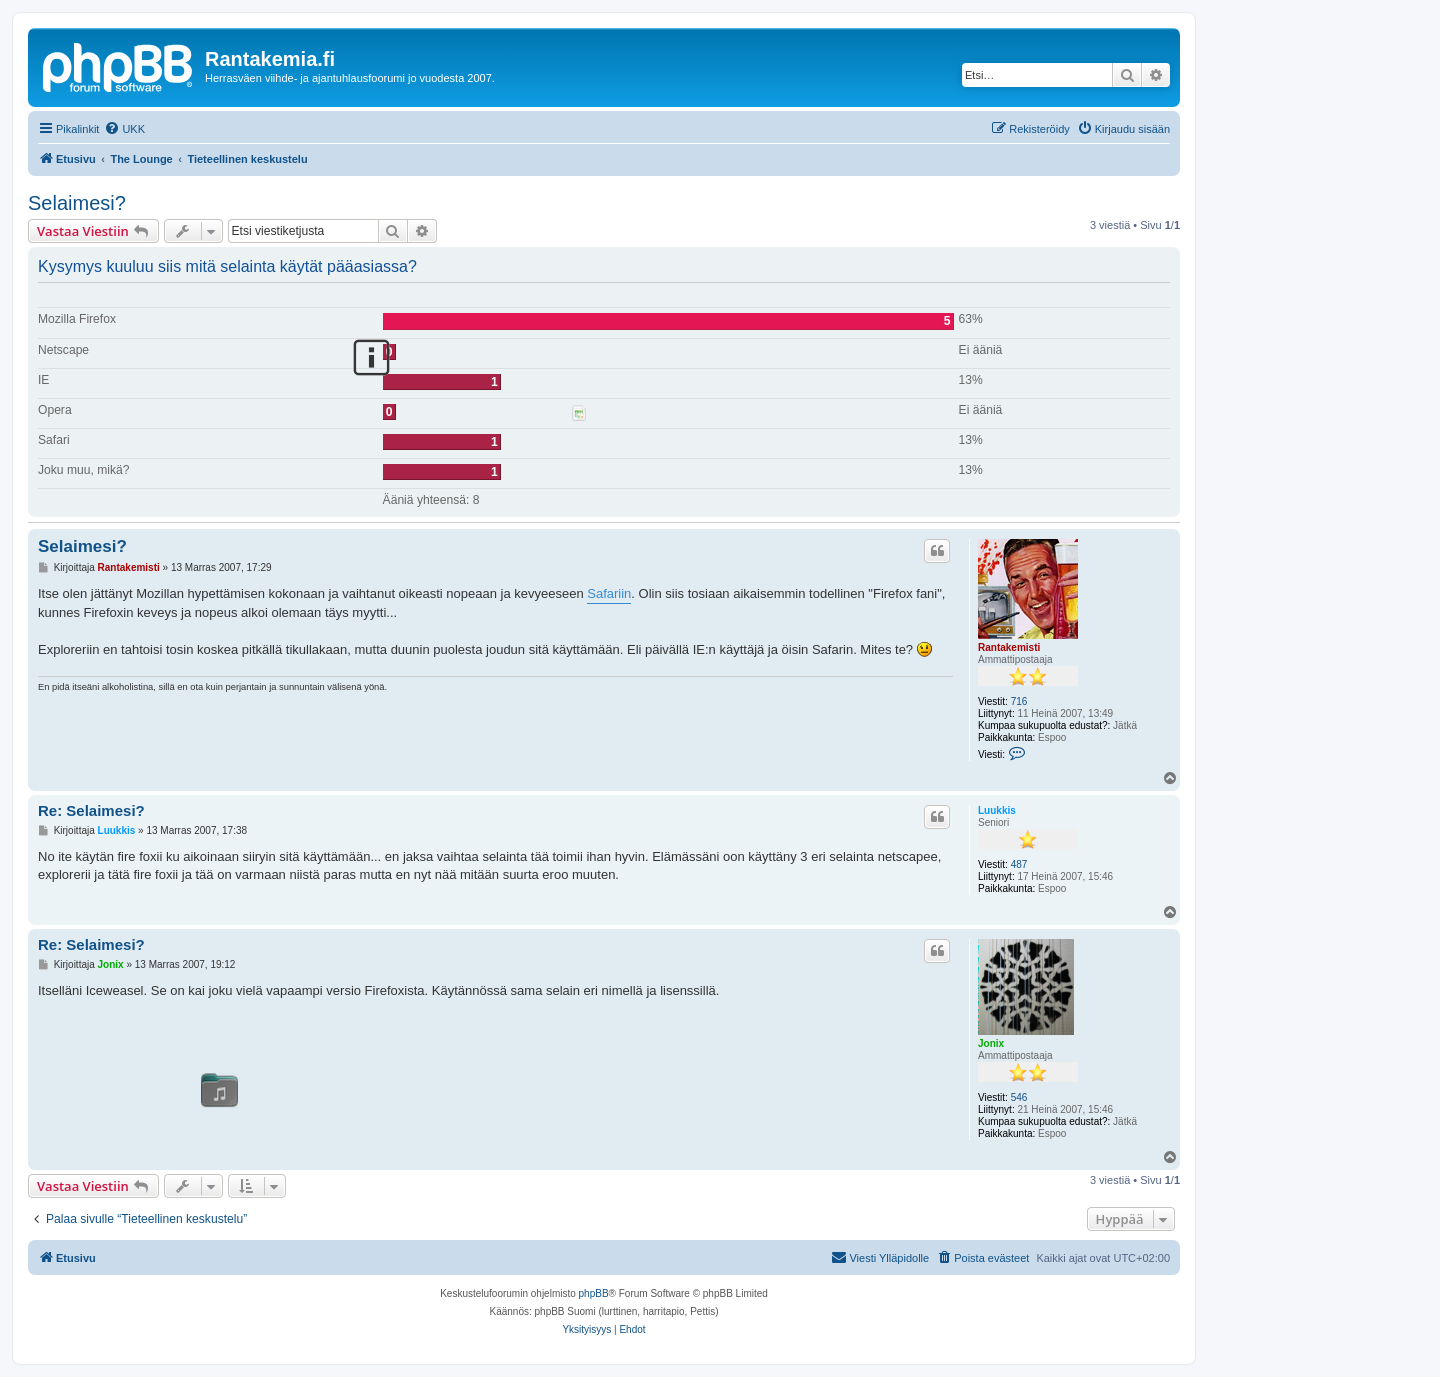  What do you see at coordinates (371, 357) in the screenshot?
I see `view system information or details` at bounding box center [371, 357].